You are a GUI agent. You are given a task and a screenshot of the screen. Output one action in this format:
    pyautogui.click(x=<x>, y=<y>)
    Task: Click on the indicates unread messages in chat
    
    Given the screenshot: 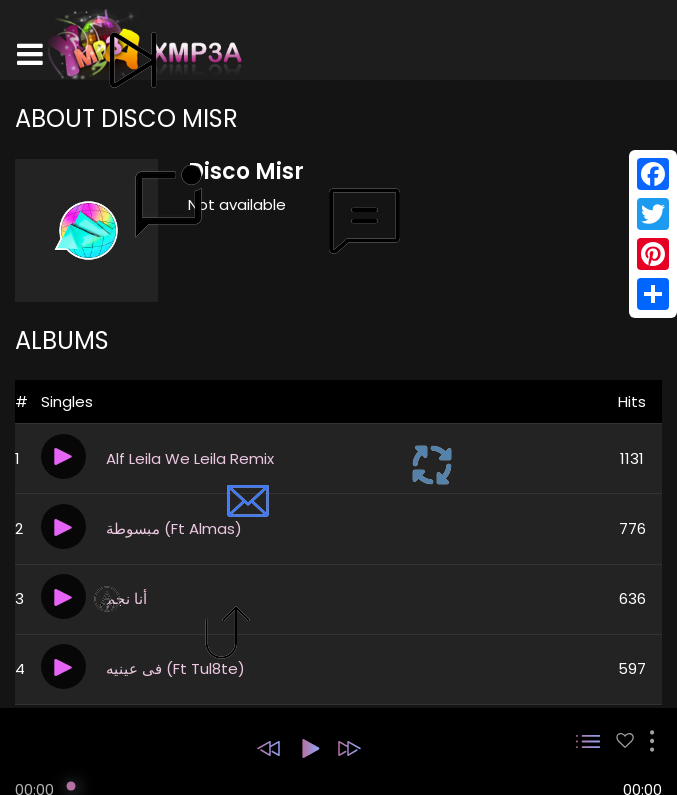 What is the action you would take?
    pyautogui.click(x=168, y=204)
    